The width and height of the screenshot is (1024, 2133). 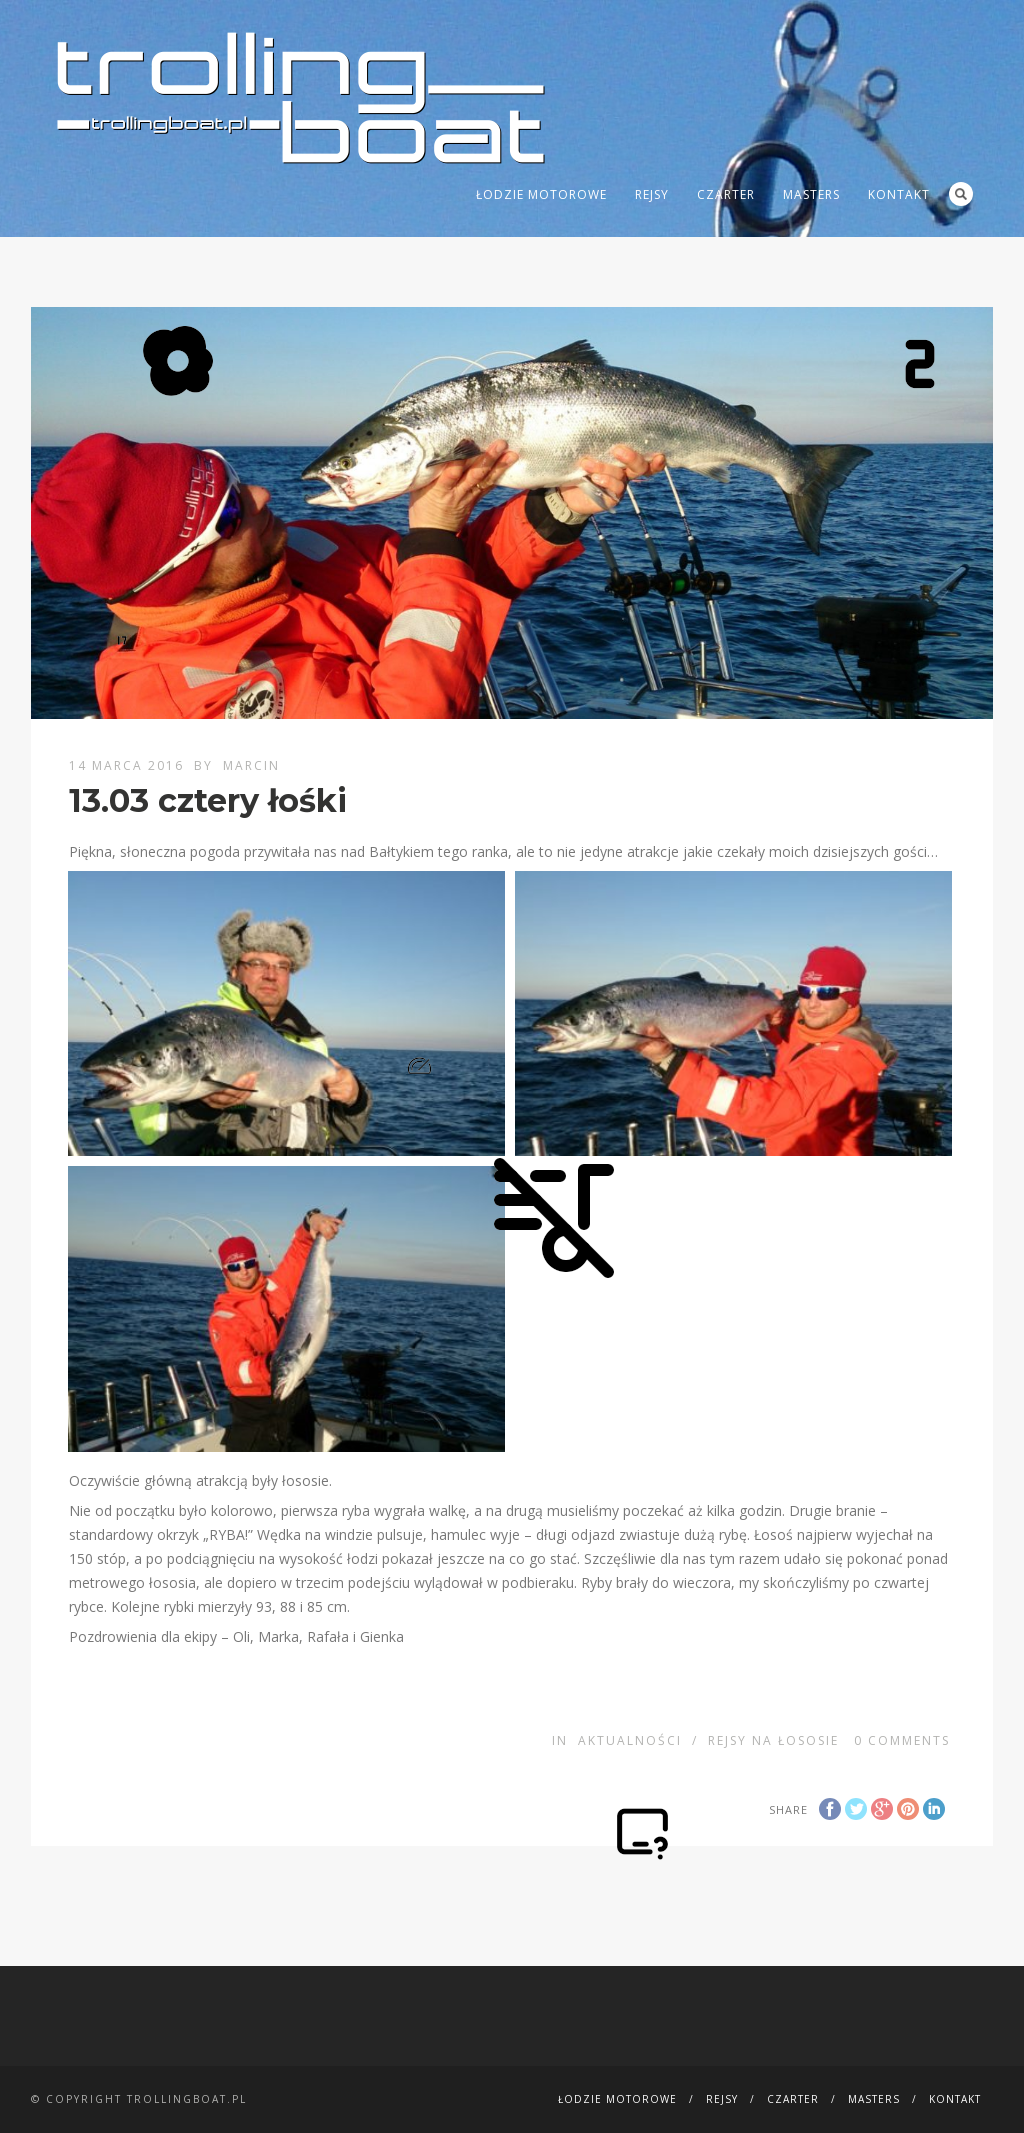 I want to click on tablet device help or support, so click(x=642, y=1831).